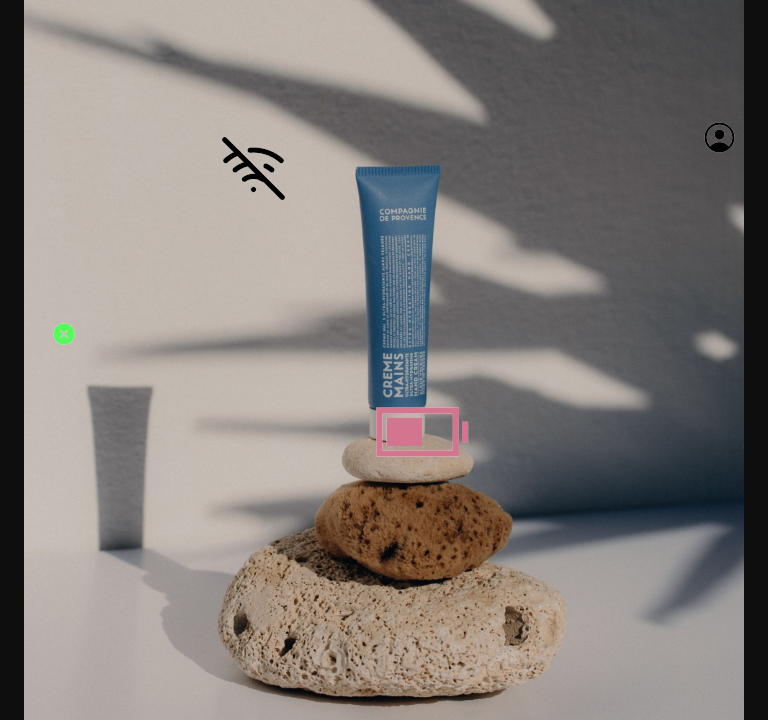  I want to click on close or dismiss a dialog, so click(64, 334).